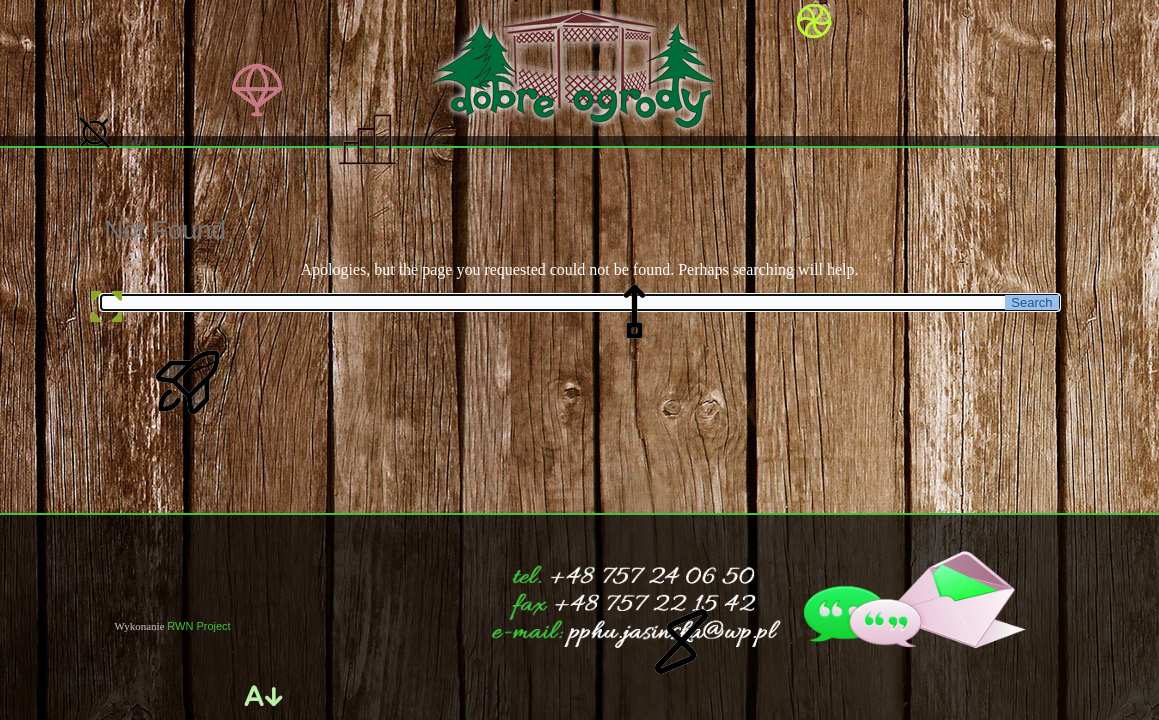 Image resolution: width=1159 pixels, height=720 pixels. What do you see at coordinates (94, 132) in the screenshot?
I see `disable currency or payment features` at bounding box center [94, 132].